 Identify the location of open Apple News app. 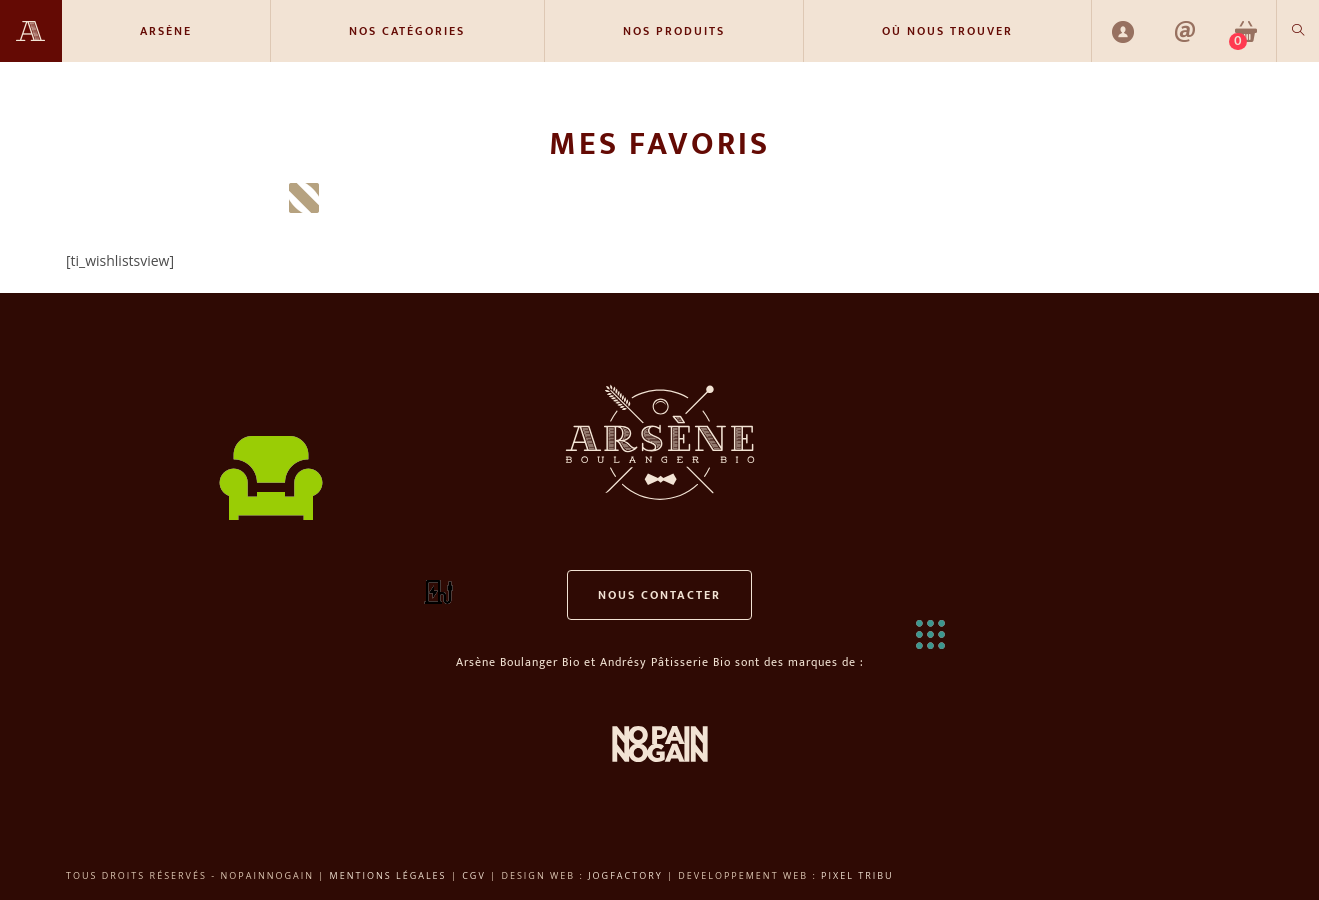
(304, 198).